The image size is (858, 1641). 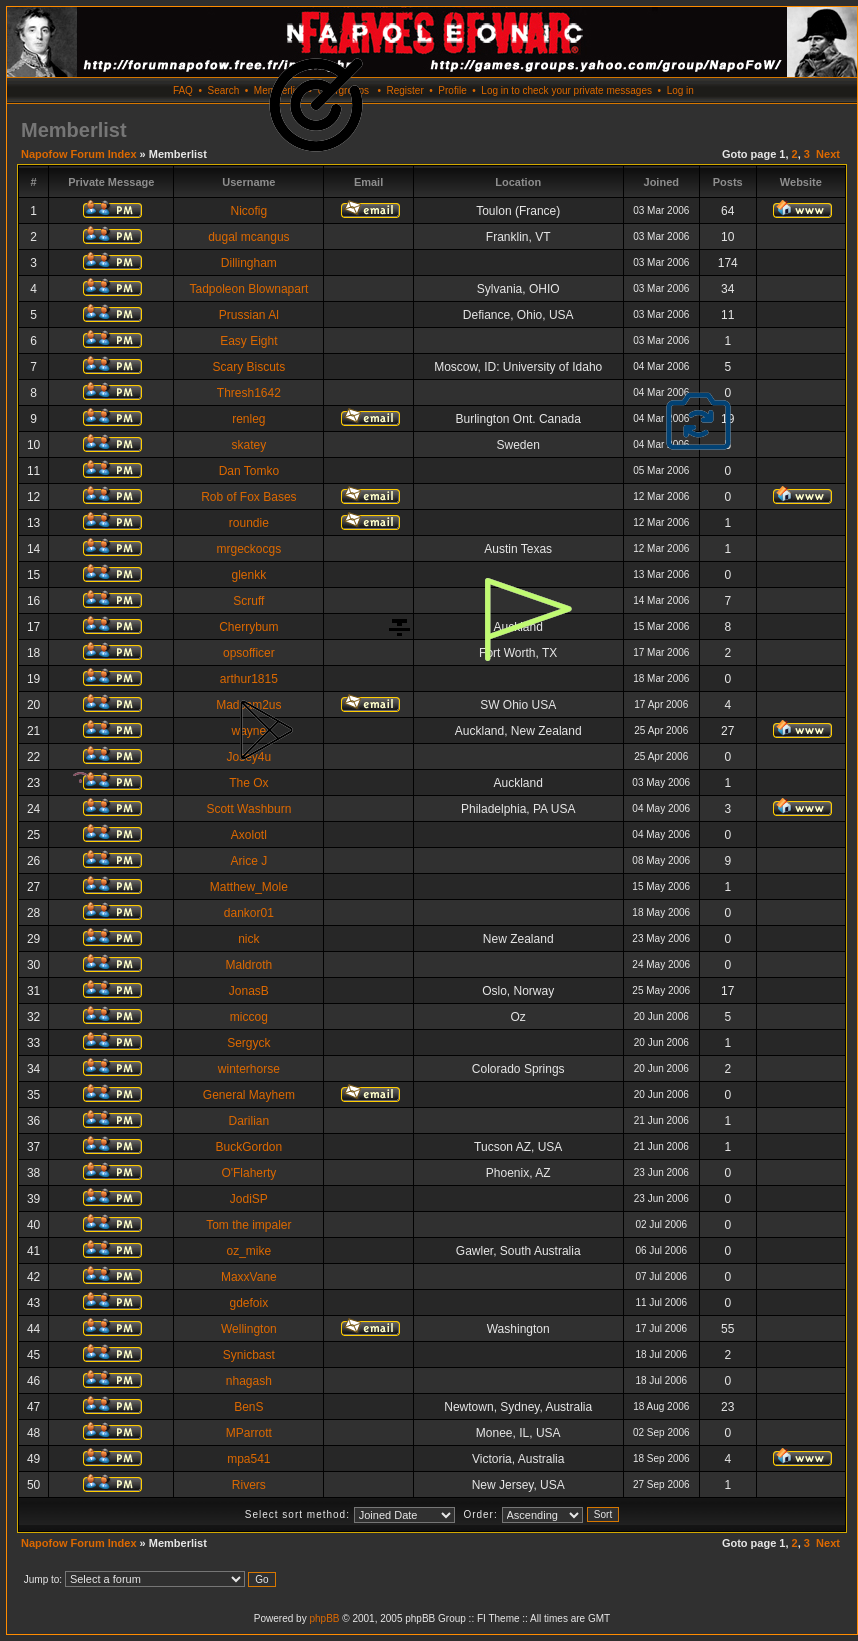 I want to click on indicates weak wifi signal strength, so click(x=80, y=769).